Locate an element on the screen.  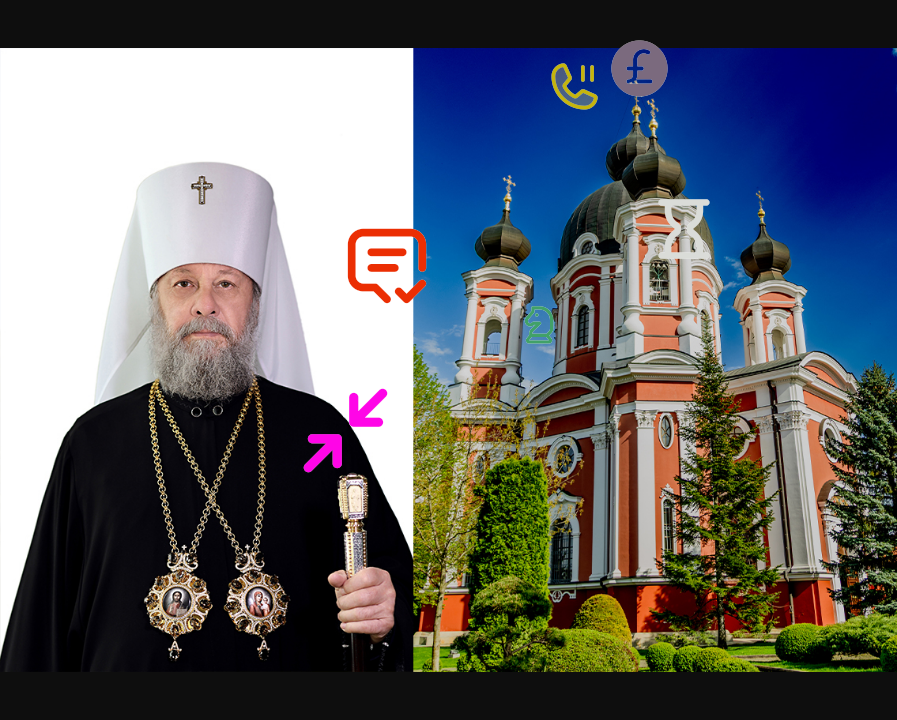
put current call on hold is located at coordinates (575, 85).